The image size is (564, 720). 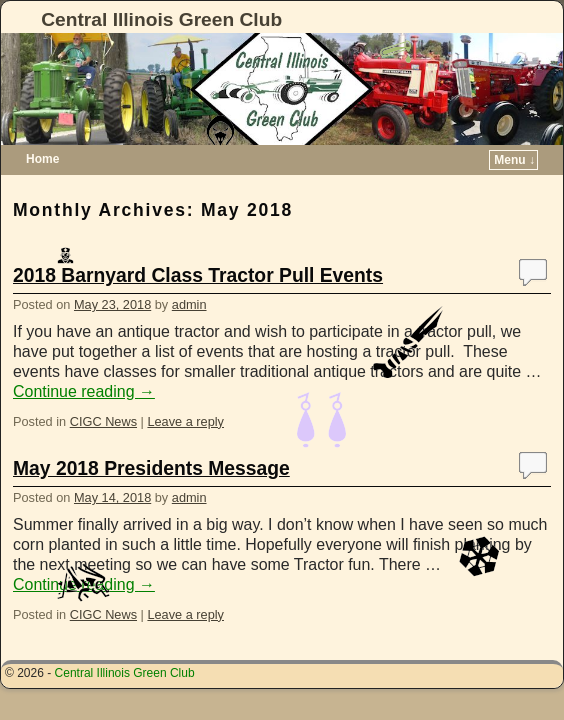 What do you see at coordinates (65, 255) in the screenshot?
I see `view male nurse profile or contact` at bounding box center [65, 255].